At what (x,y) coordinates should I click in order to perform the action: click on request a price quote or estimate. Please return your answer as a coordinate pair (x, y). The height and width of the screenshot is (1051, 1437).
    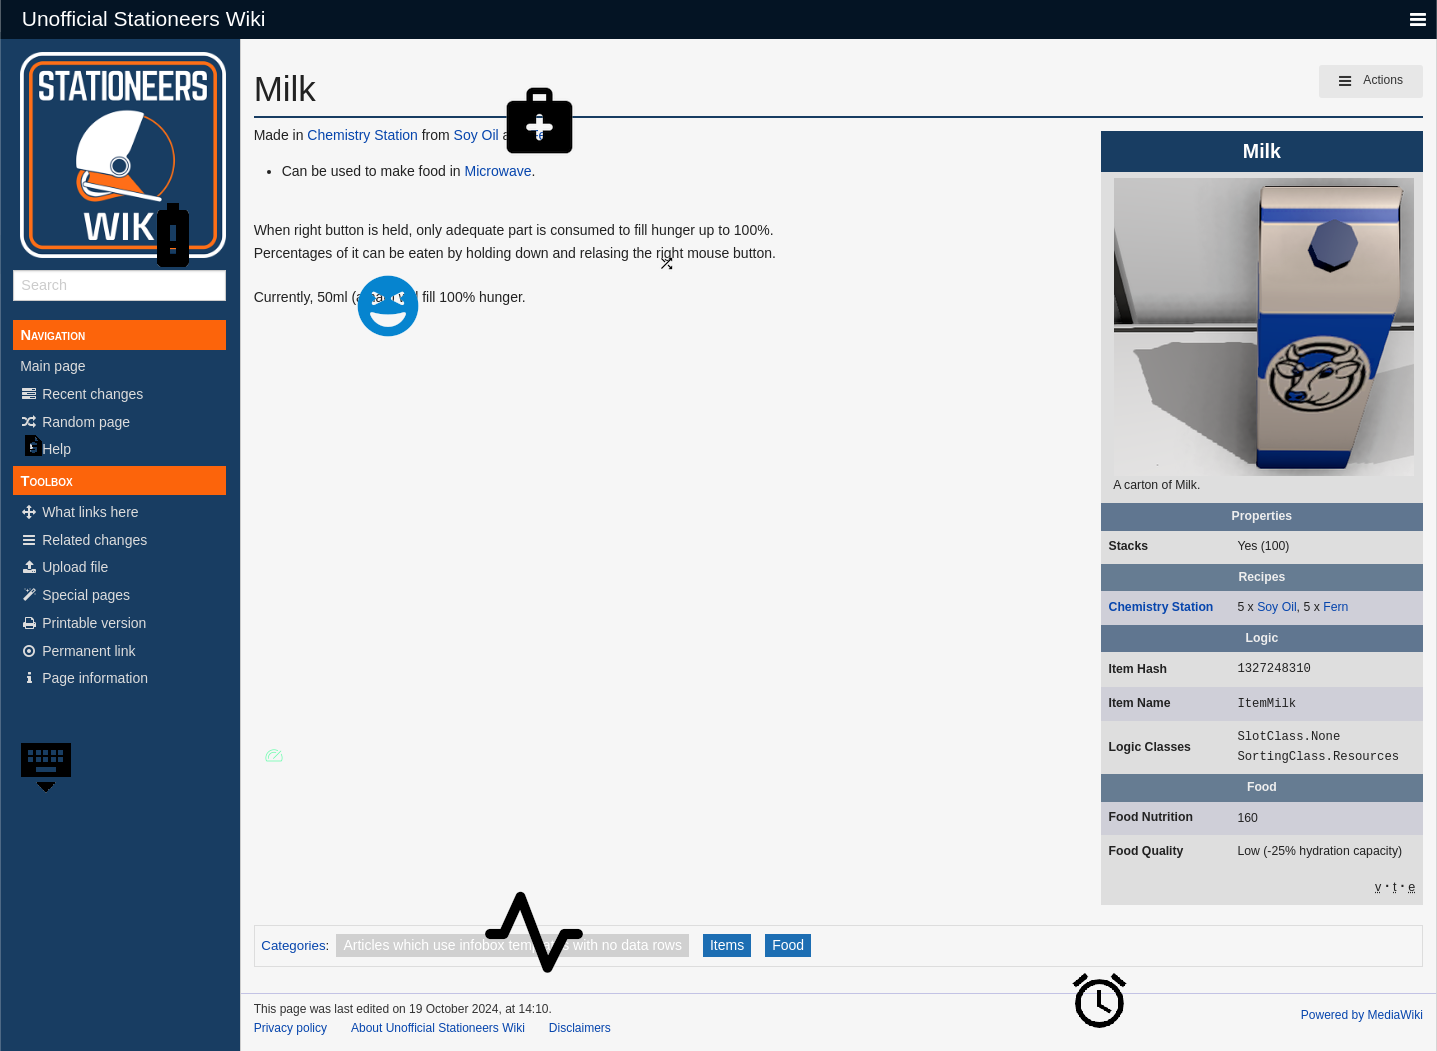
    Looking at the image, I should click on (33, 445).